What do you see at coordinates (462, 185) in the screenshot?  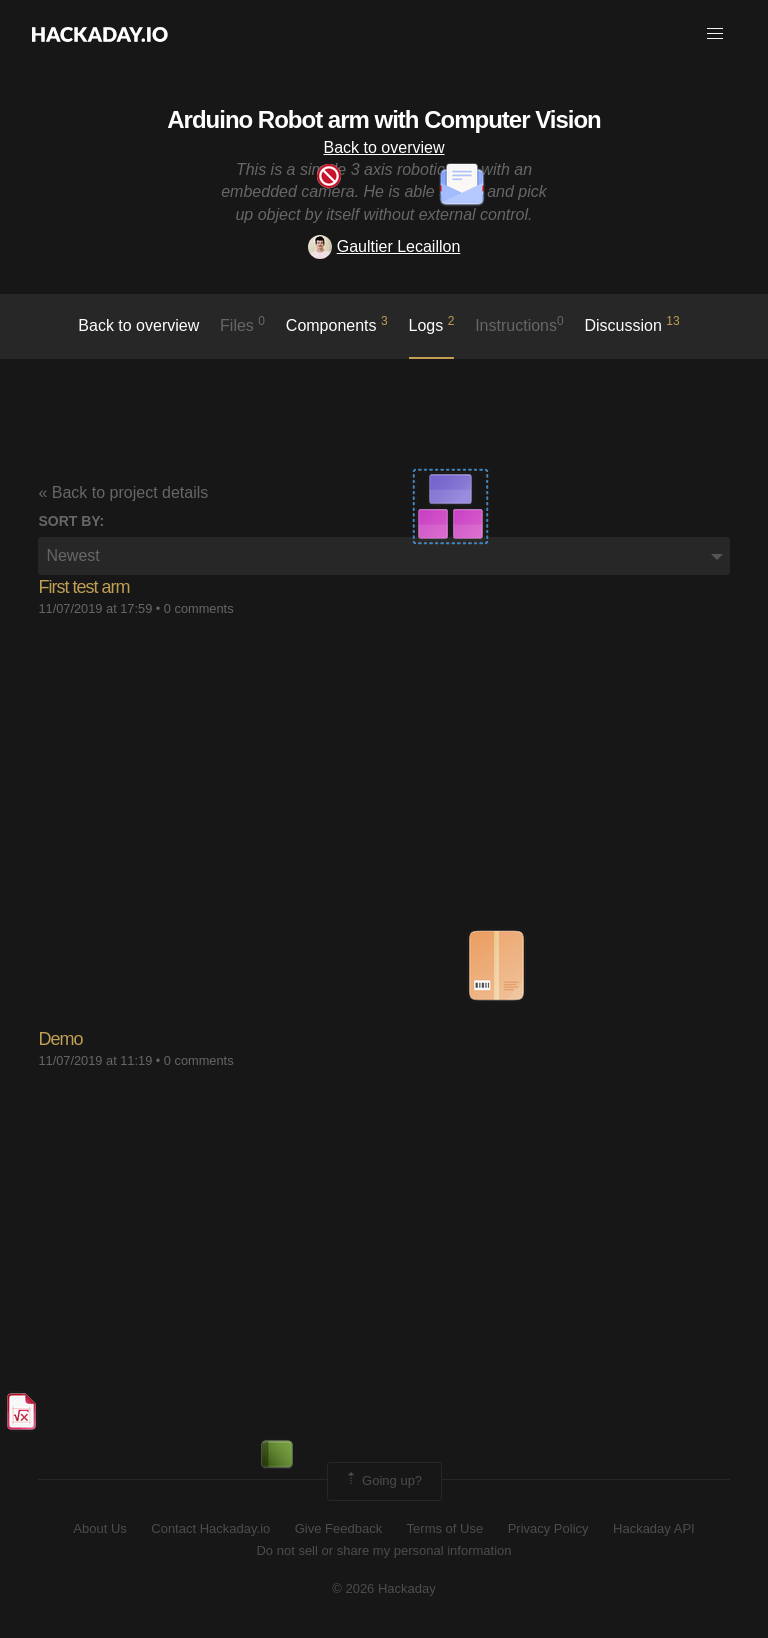 I see `indicates a message has been read` at bounding box center [462, 185].